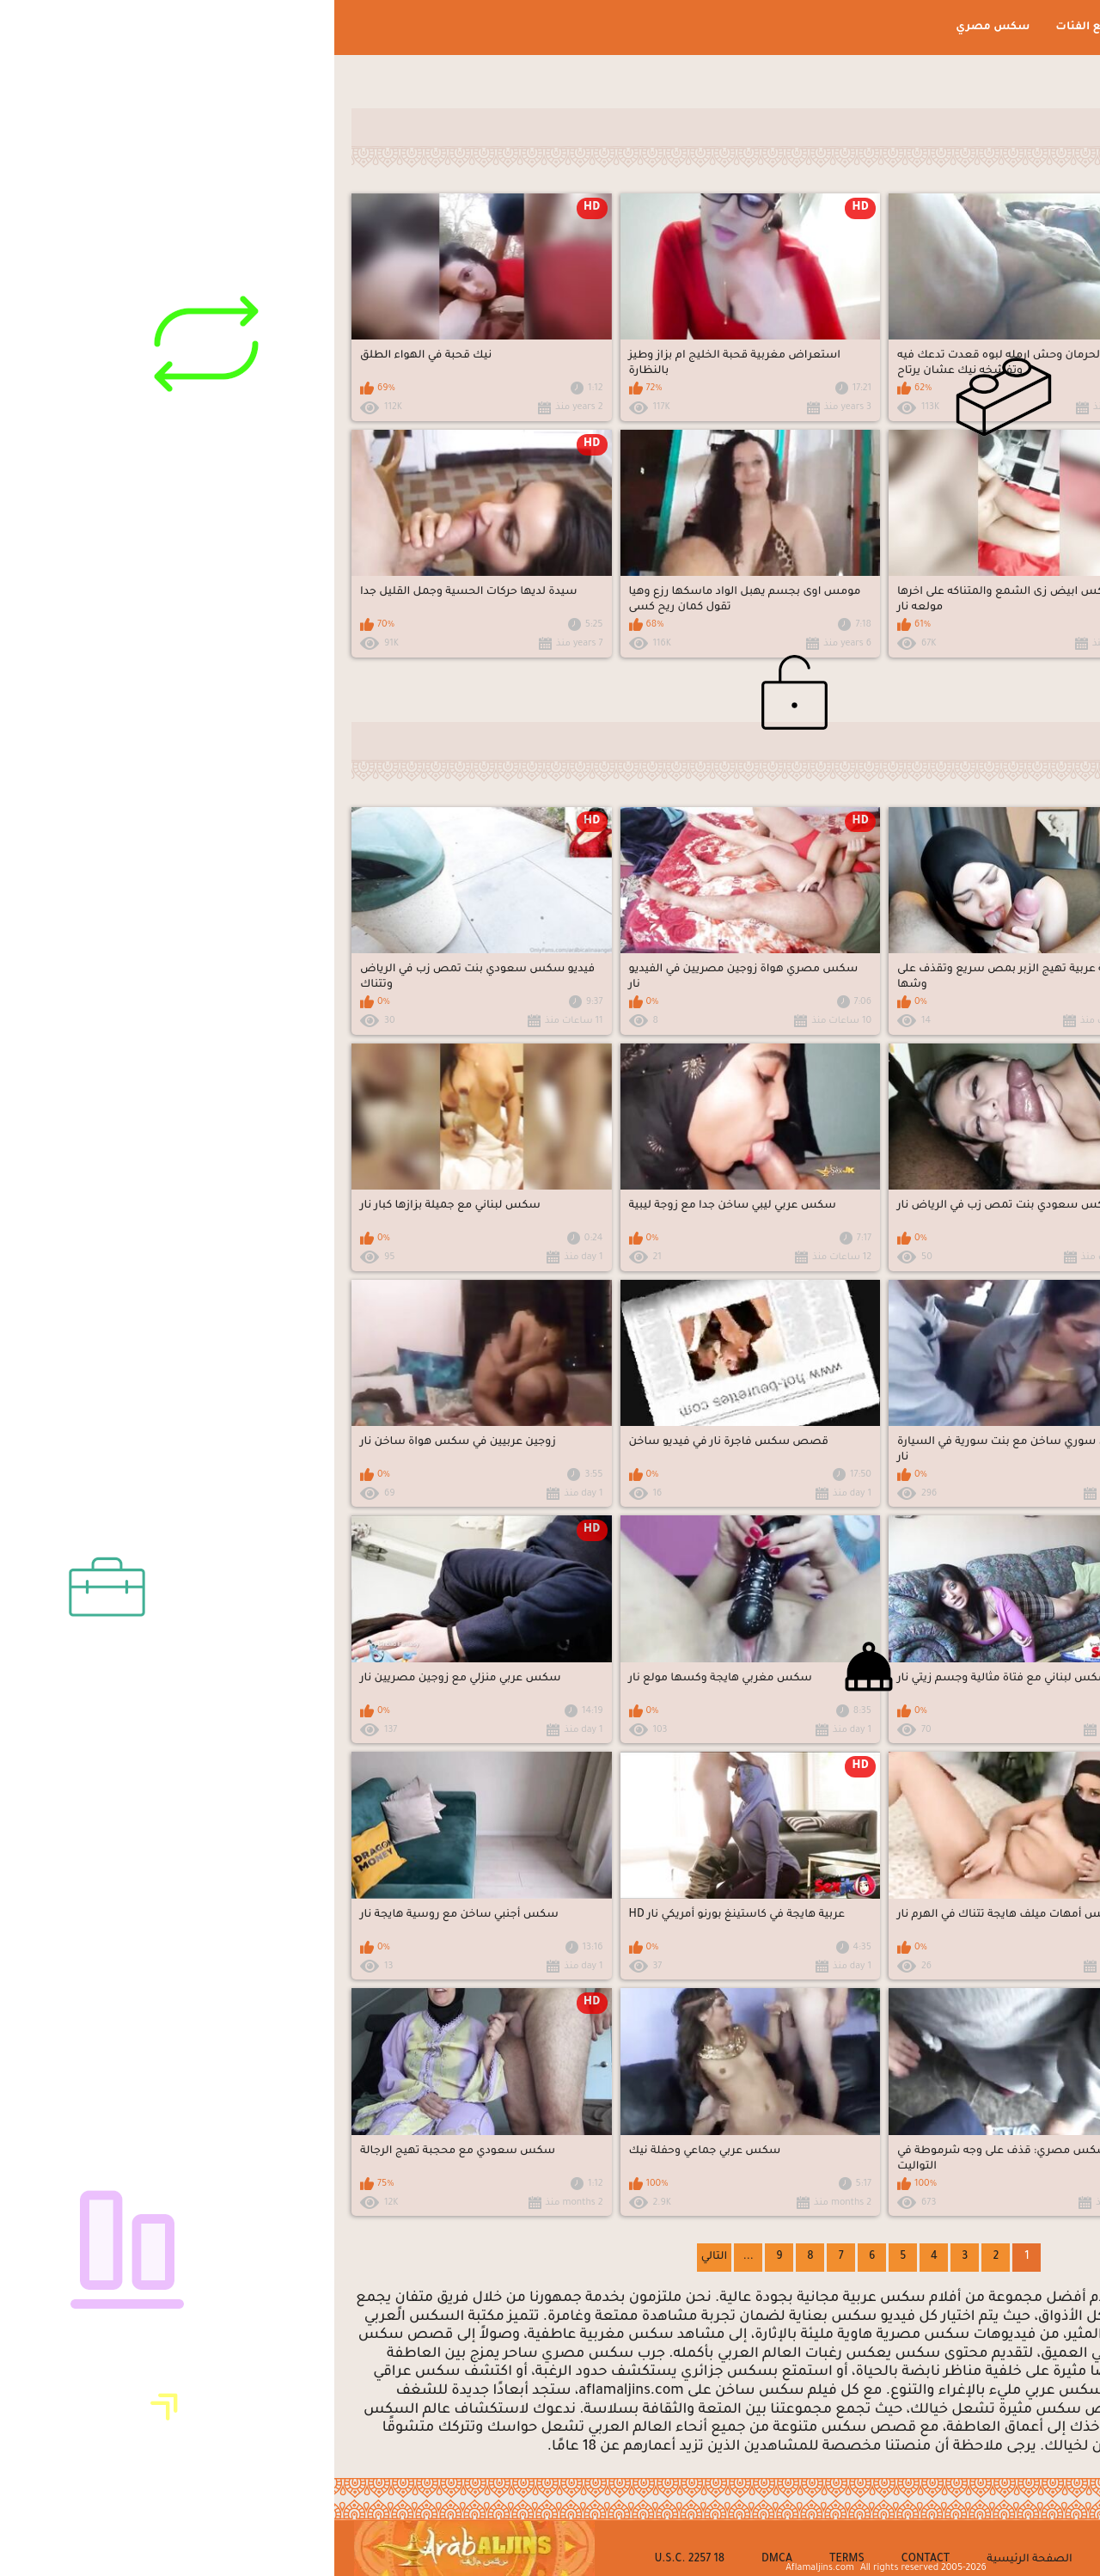 This screenshot has height=2576, width=1100. What do you see at coordinates (206, 344) in the screenshot?
I see `enable repeat mode for media playback` at bounding box center [206, 344].